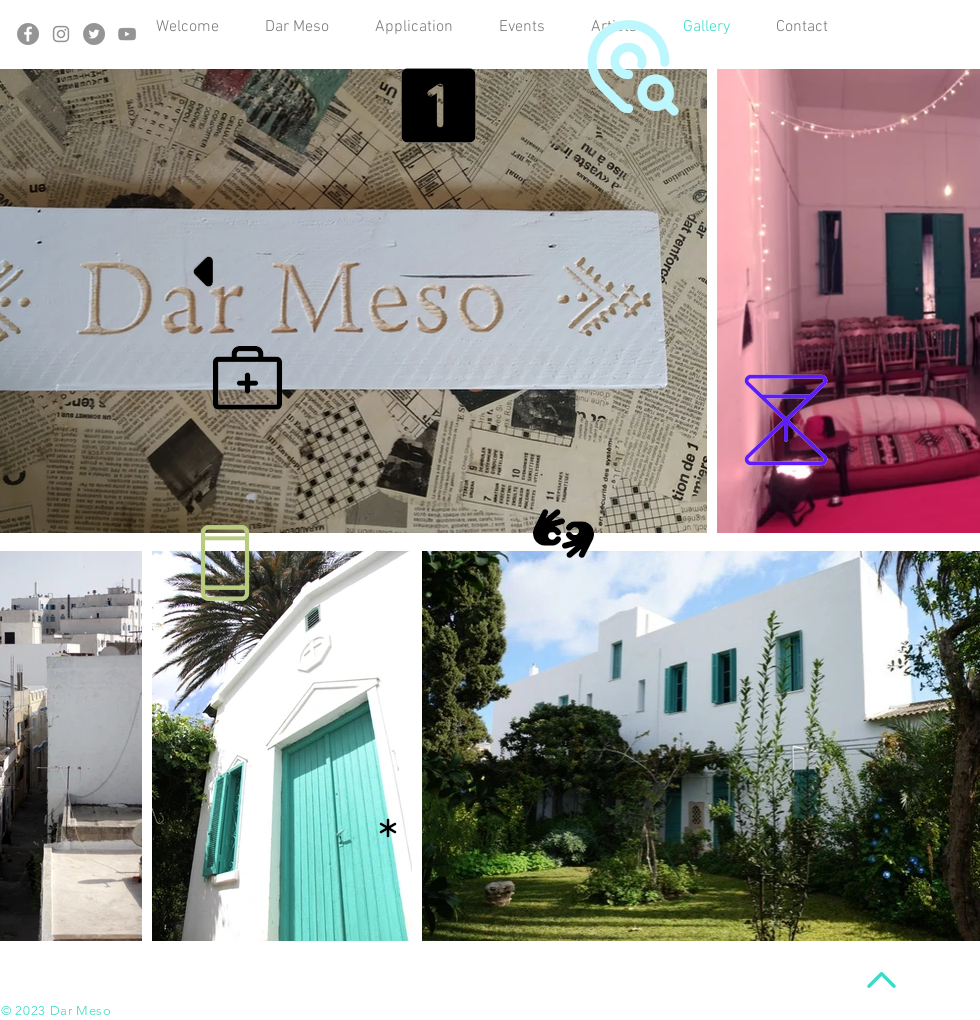  What do you see at coordinates (204, 271) in the screenshot?
I see `navigate to the previous item or screen` at bounding box center [204, 271].